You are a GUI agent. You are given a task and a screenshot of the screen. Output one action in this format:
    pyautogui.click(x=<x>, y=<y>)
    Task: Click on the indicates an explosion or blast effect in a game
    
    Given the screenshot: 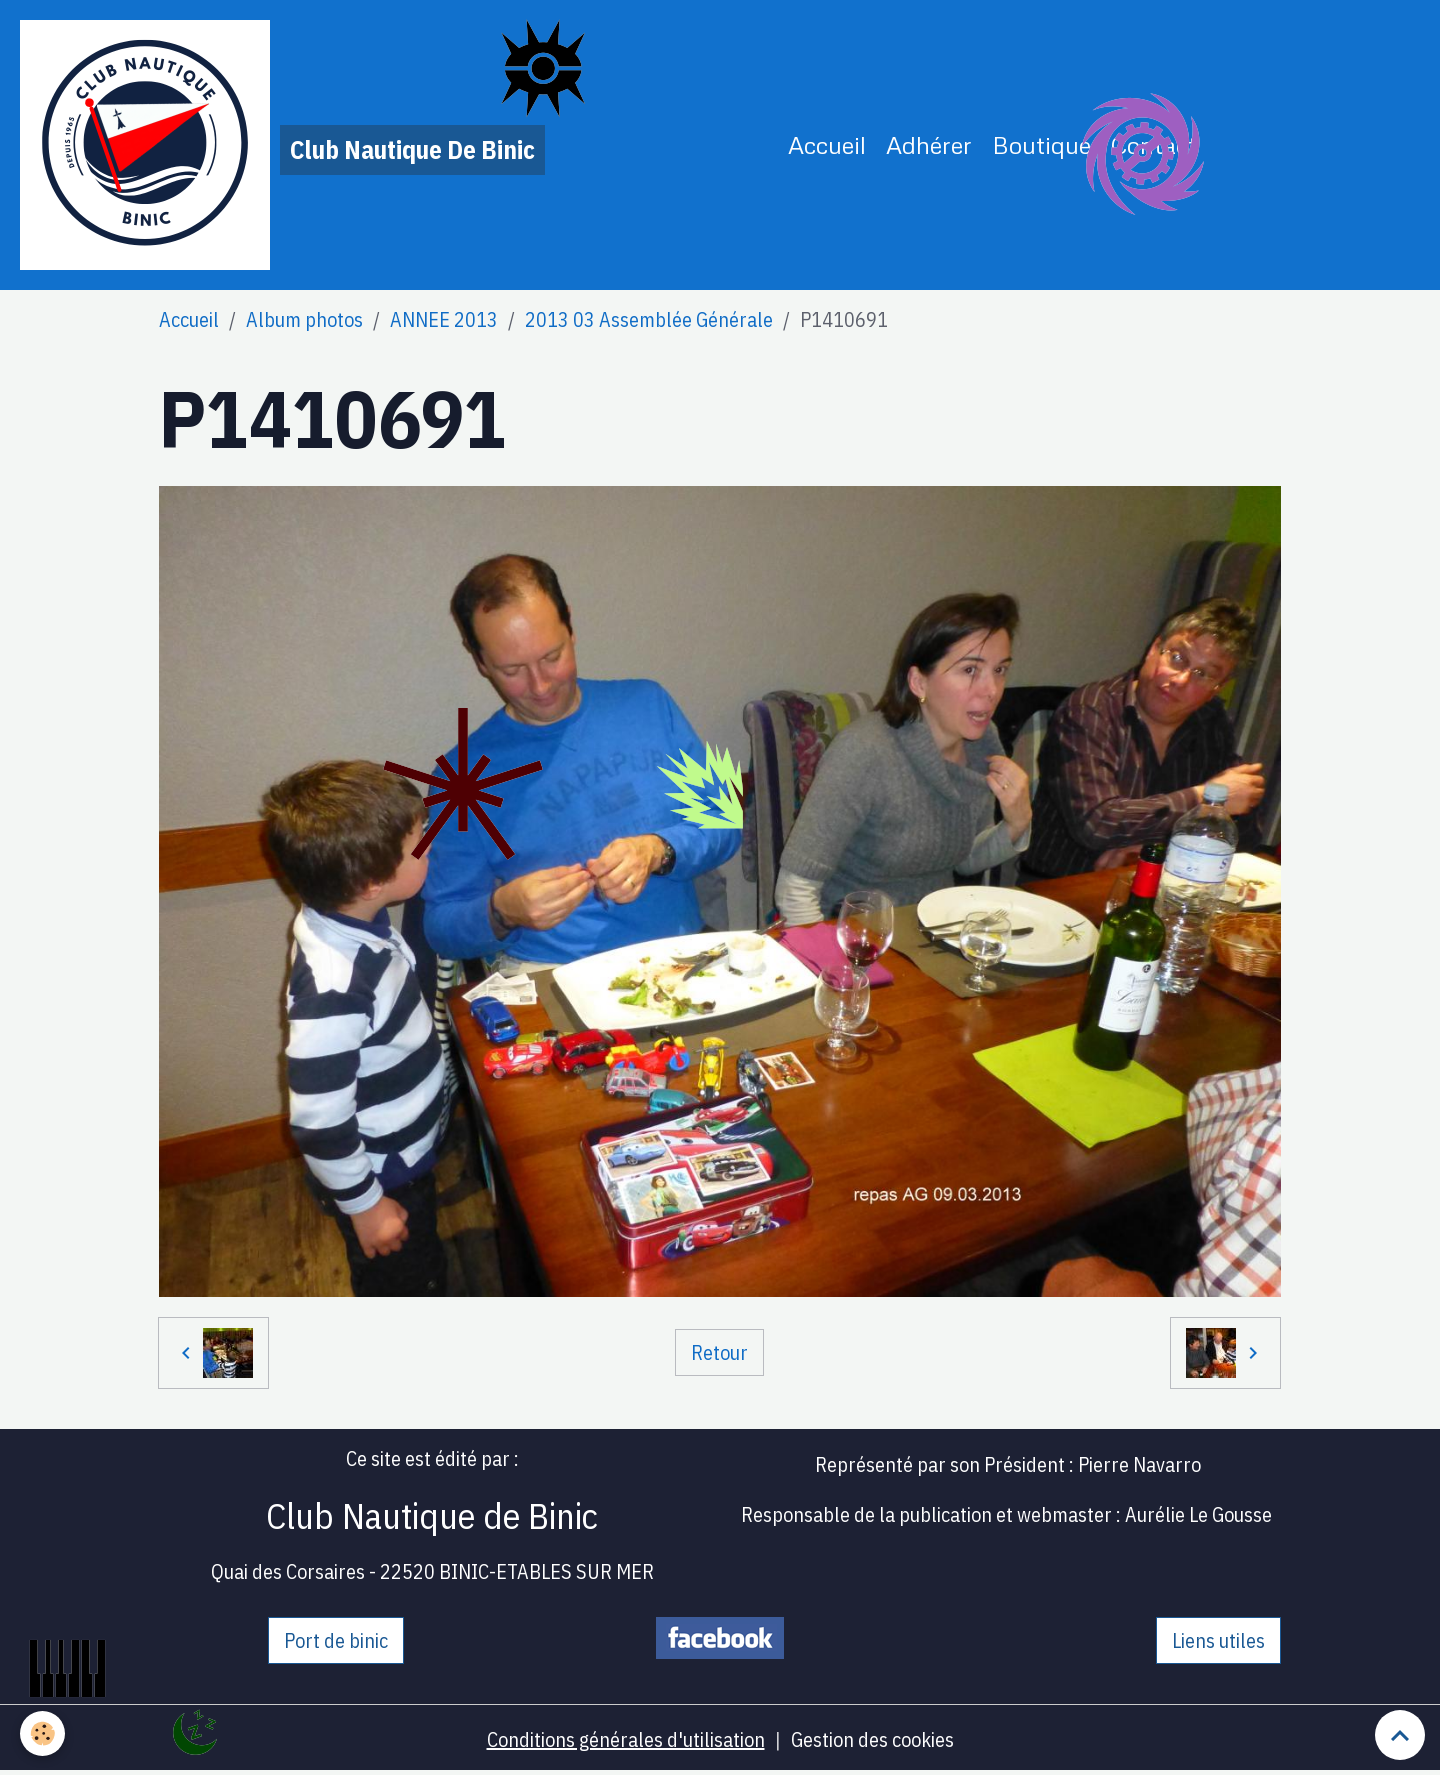 What is the action you would take?
    pyautogui.click(x=700, y=784)
    